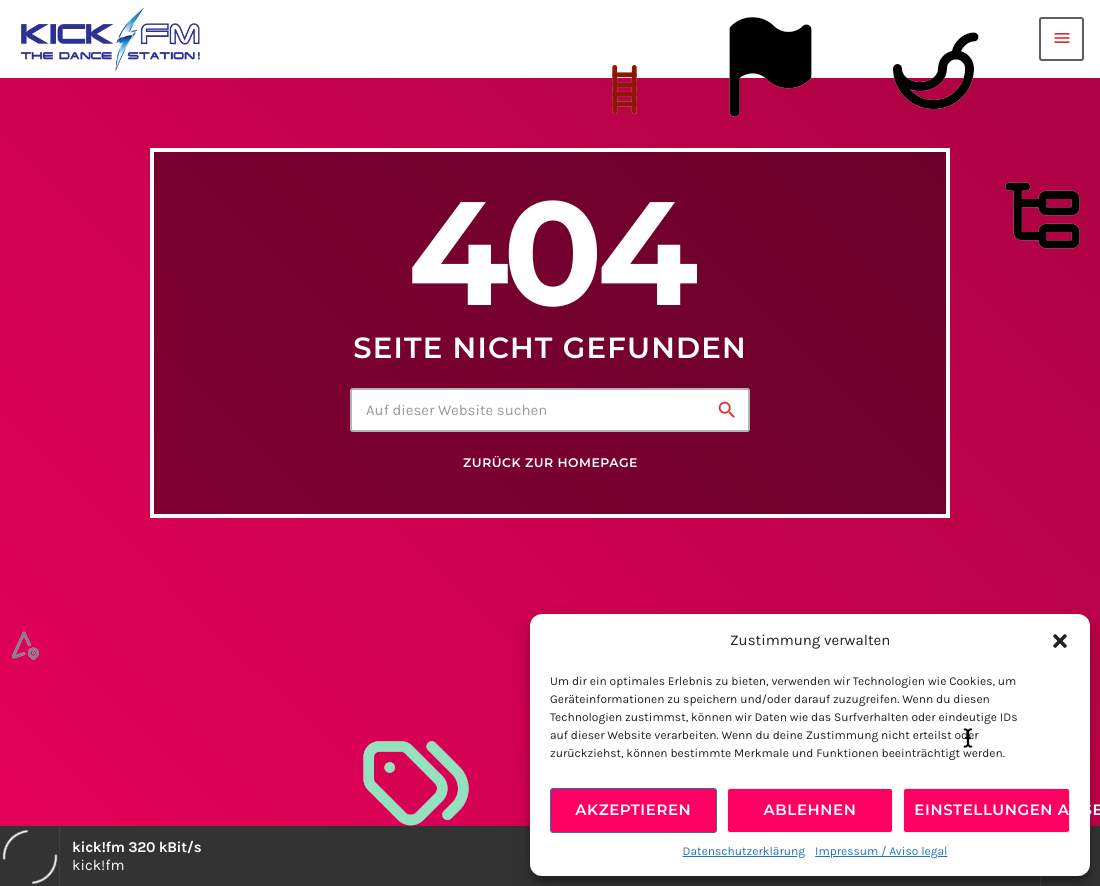 The height and width of the screenshot is (886, 1100). Describe the element at coordinates (624, 89) in the screenshot. I see `access tools or equipment section` at that location.